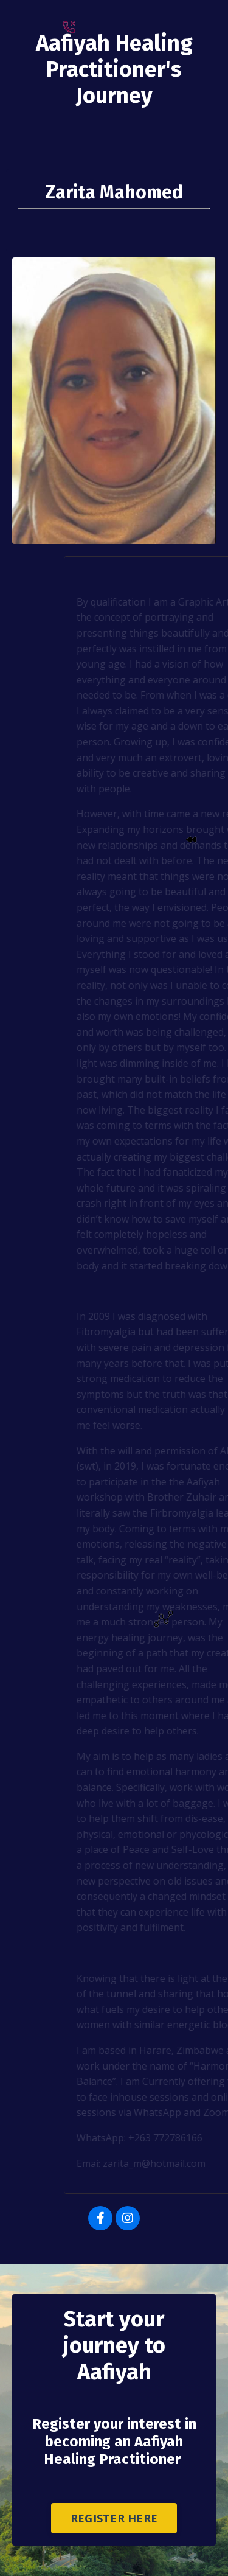 This screenshot has width=228, height=2576. Describe the element at coordinates (192, 839) in the screenshot. I see `rewind or skip to previous track` at that location.